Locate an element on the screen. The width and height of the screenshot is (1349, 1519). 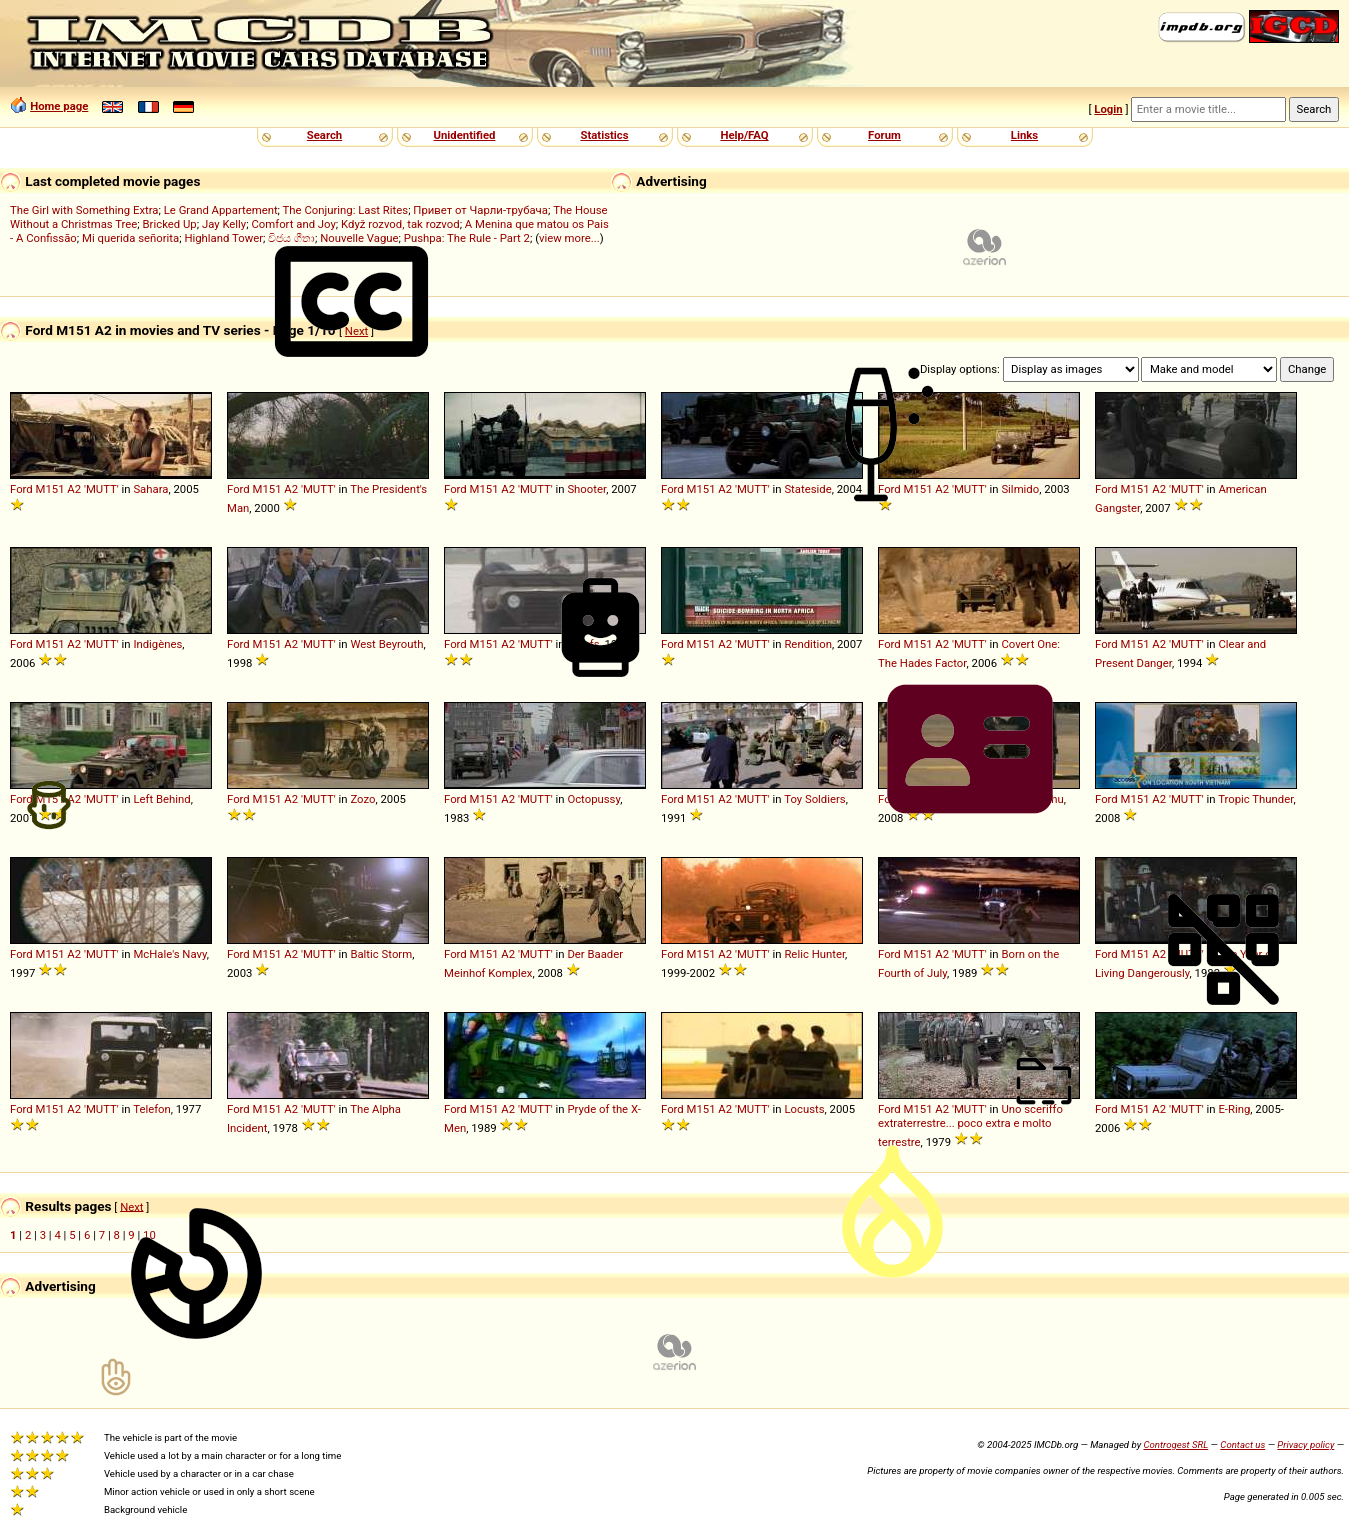
enable closed captions for video content is located at coordinates (351, 301).